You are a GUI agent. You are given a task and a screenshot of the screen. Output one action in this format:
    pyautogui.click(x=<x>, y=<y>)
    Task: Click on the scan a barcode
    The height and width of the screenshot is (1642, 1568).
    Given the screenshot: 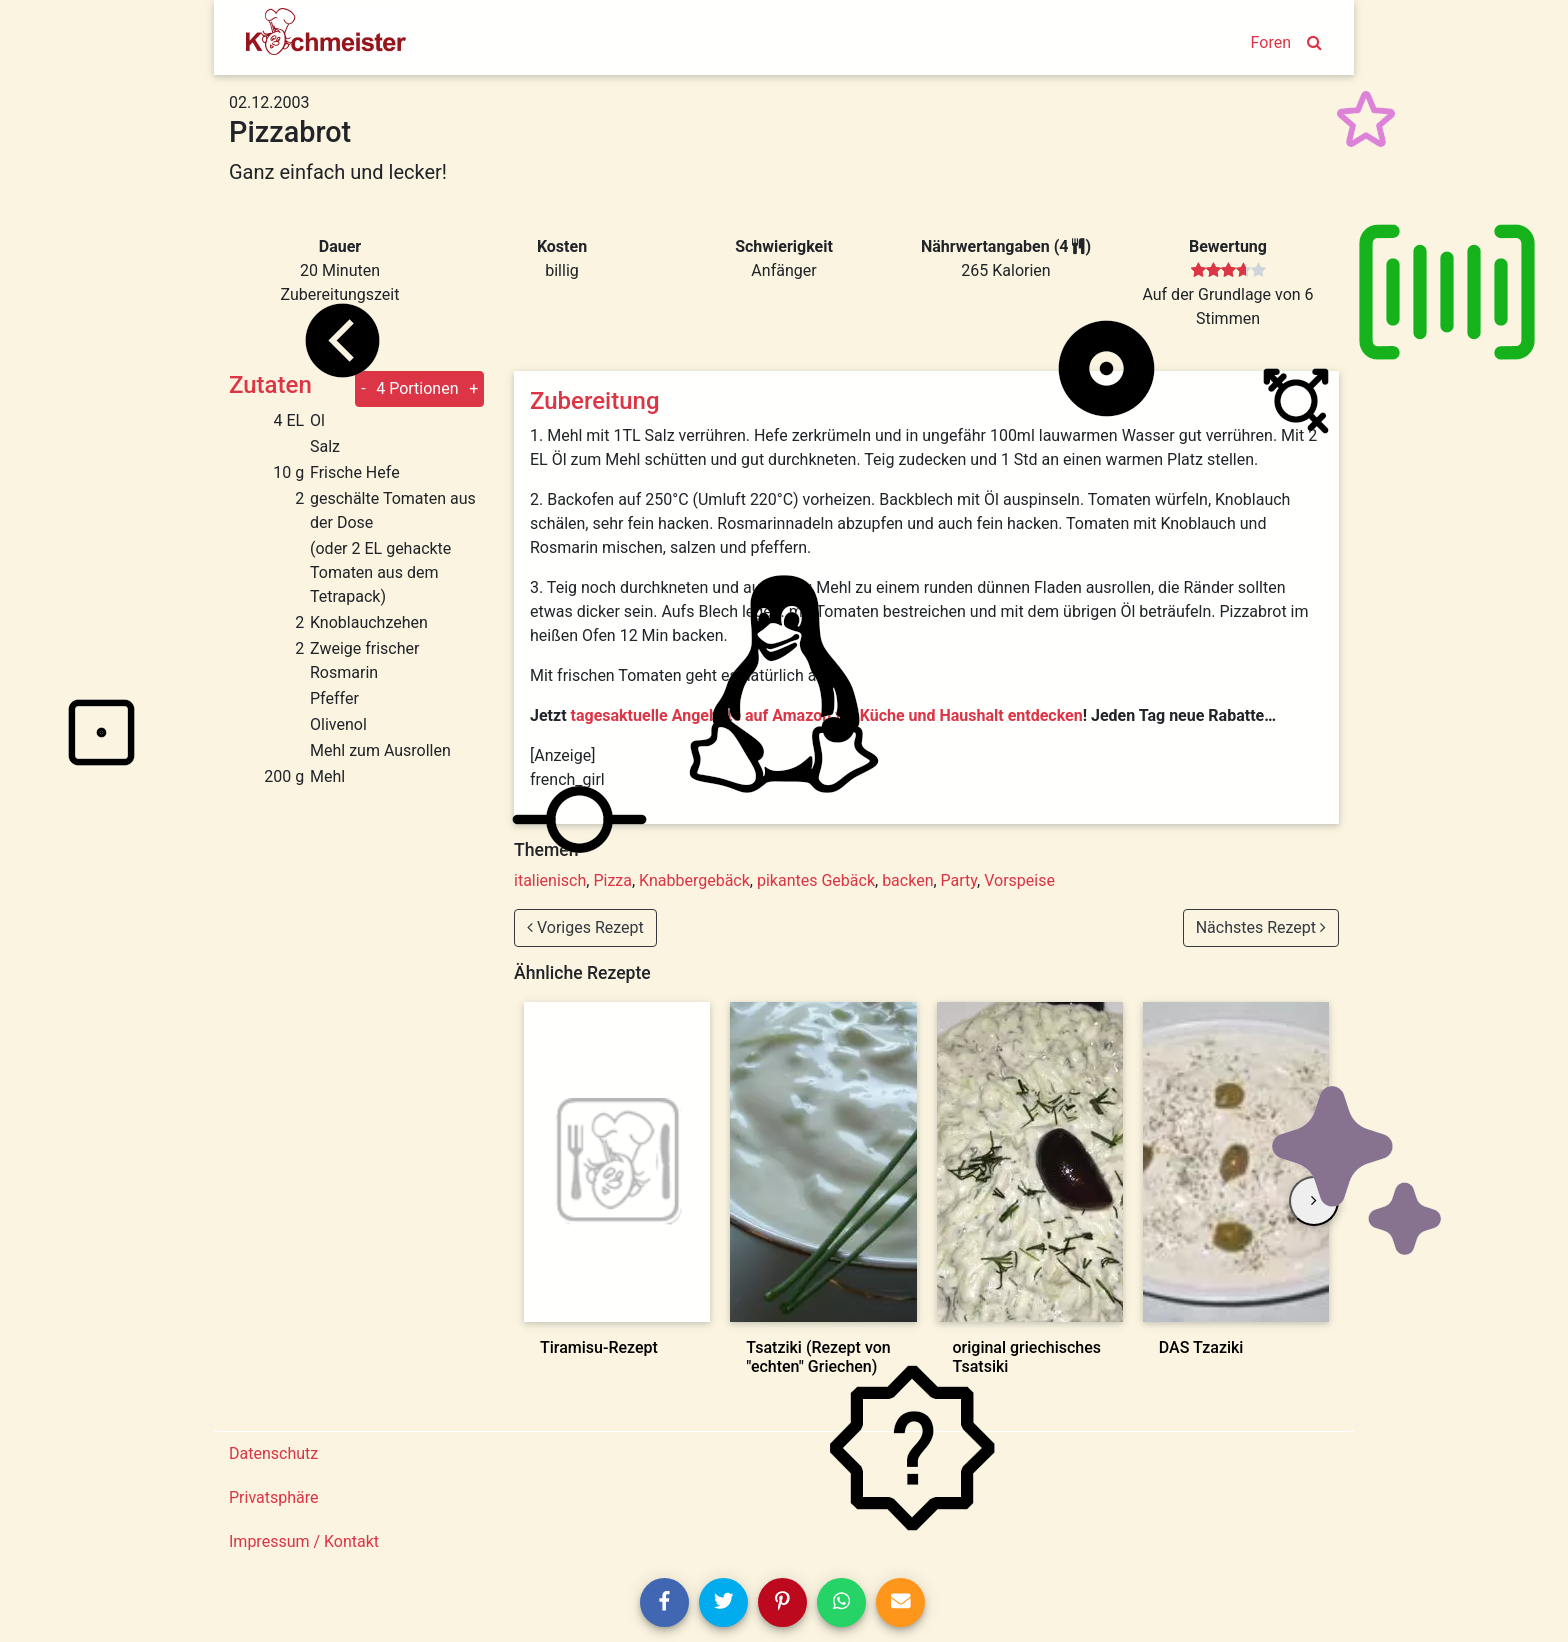 What is the action you would take?
    pyautogui.click(x=1447, y=292)
    